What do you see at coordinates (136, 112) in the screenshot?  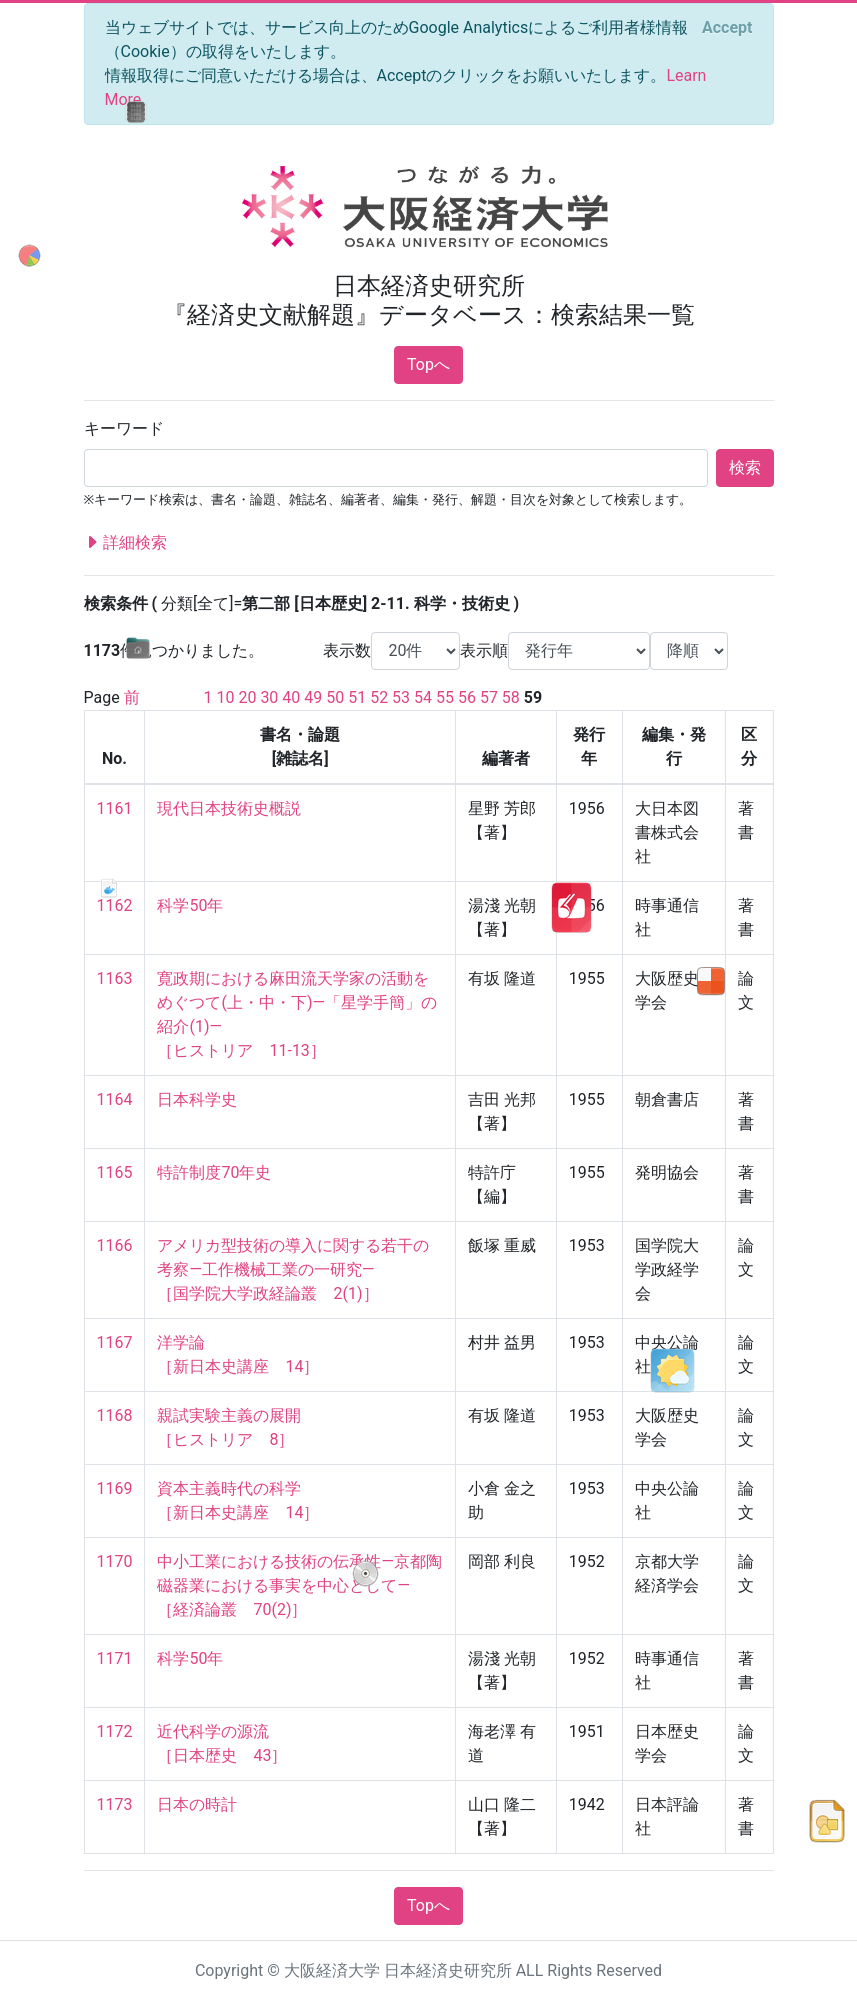 I see `firmware file or binary data` at bounding box center [136, 112].